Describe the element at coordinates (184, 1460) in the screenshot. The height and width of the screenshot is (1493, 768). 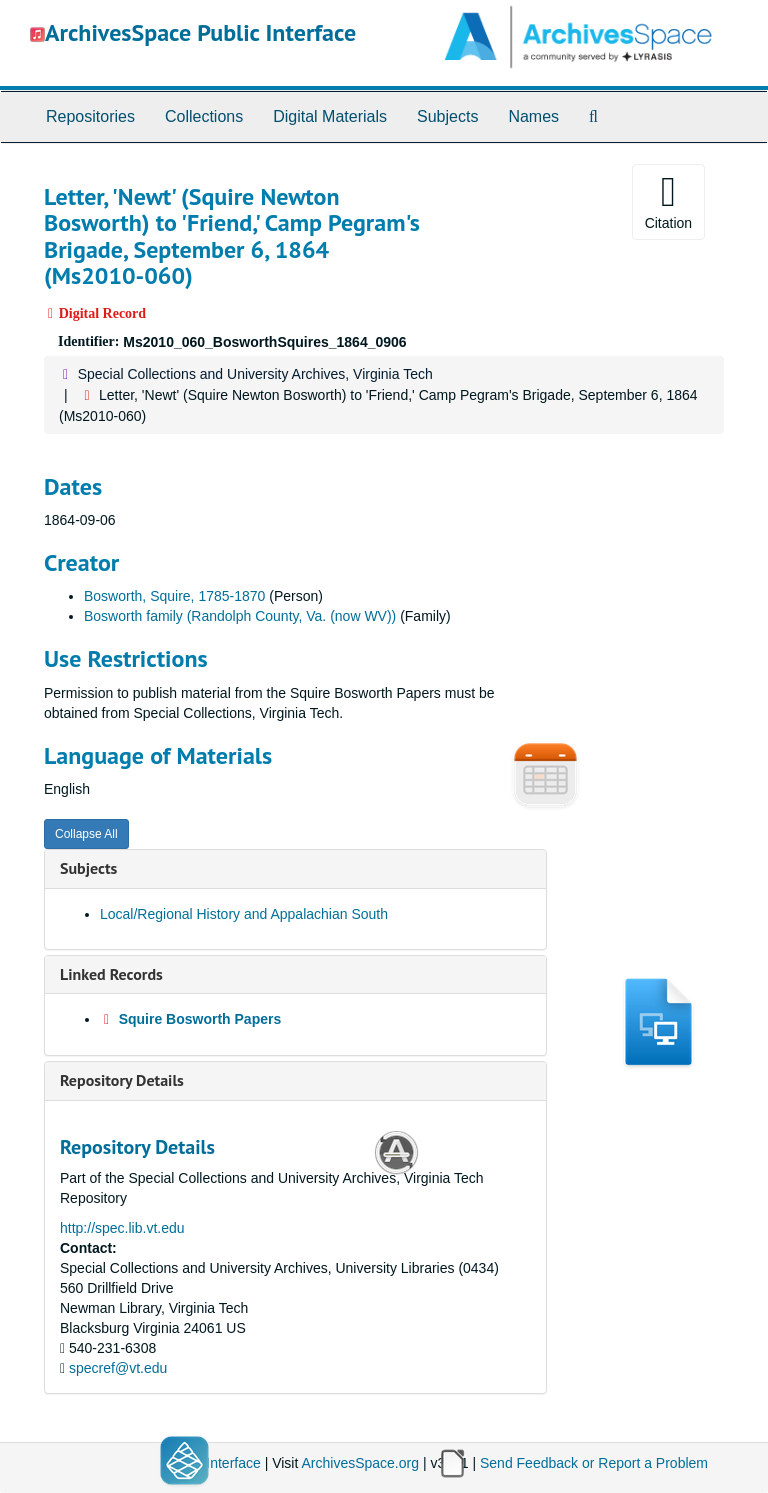
I see `open Pinegrow web editor application` at that location.